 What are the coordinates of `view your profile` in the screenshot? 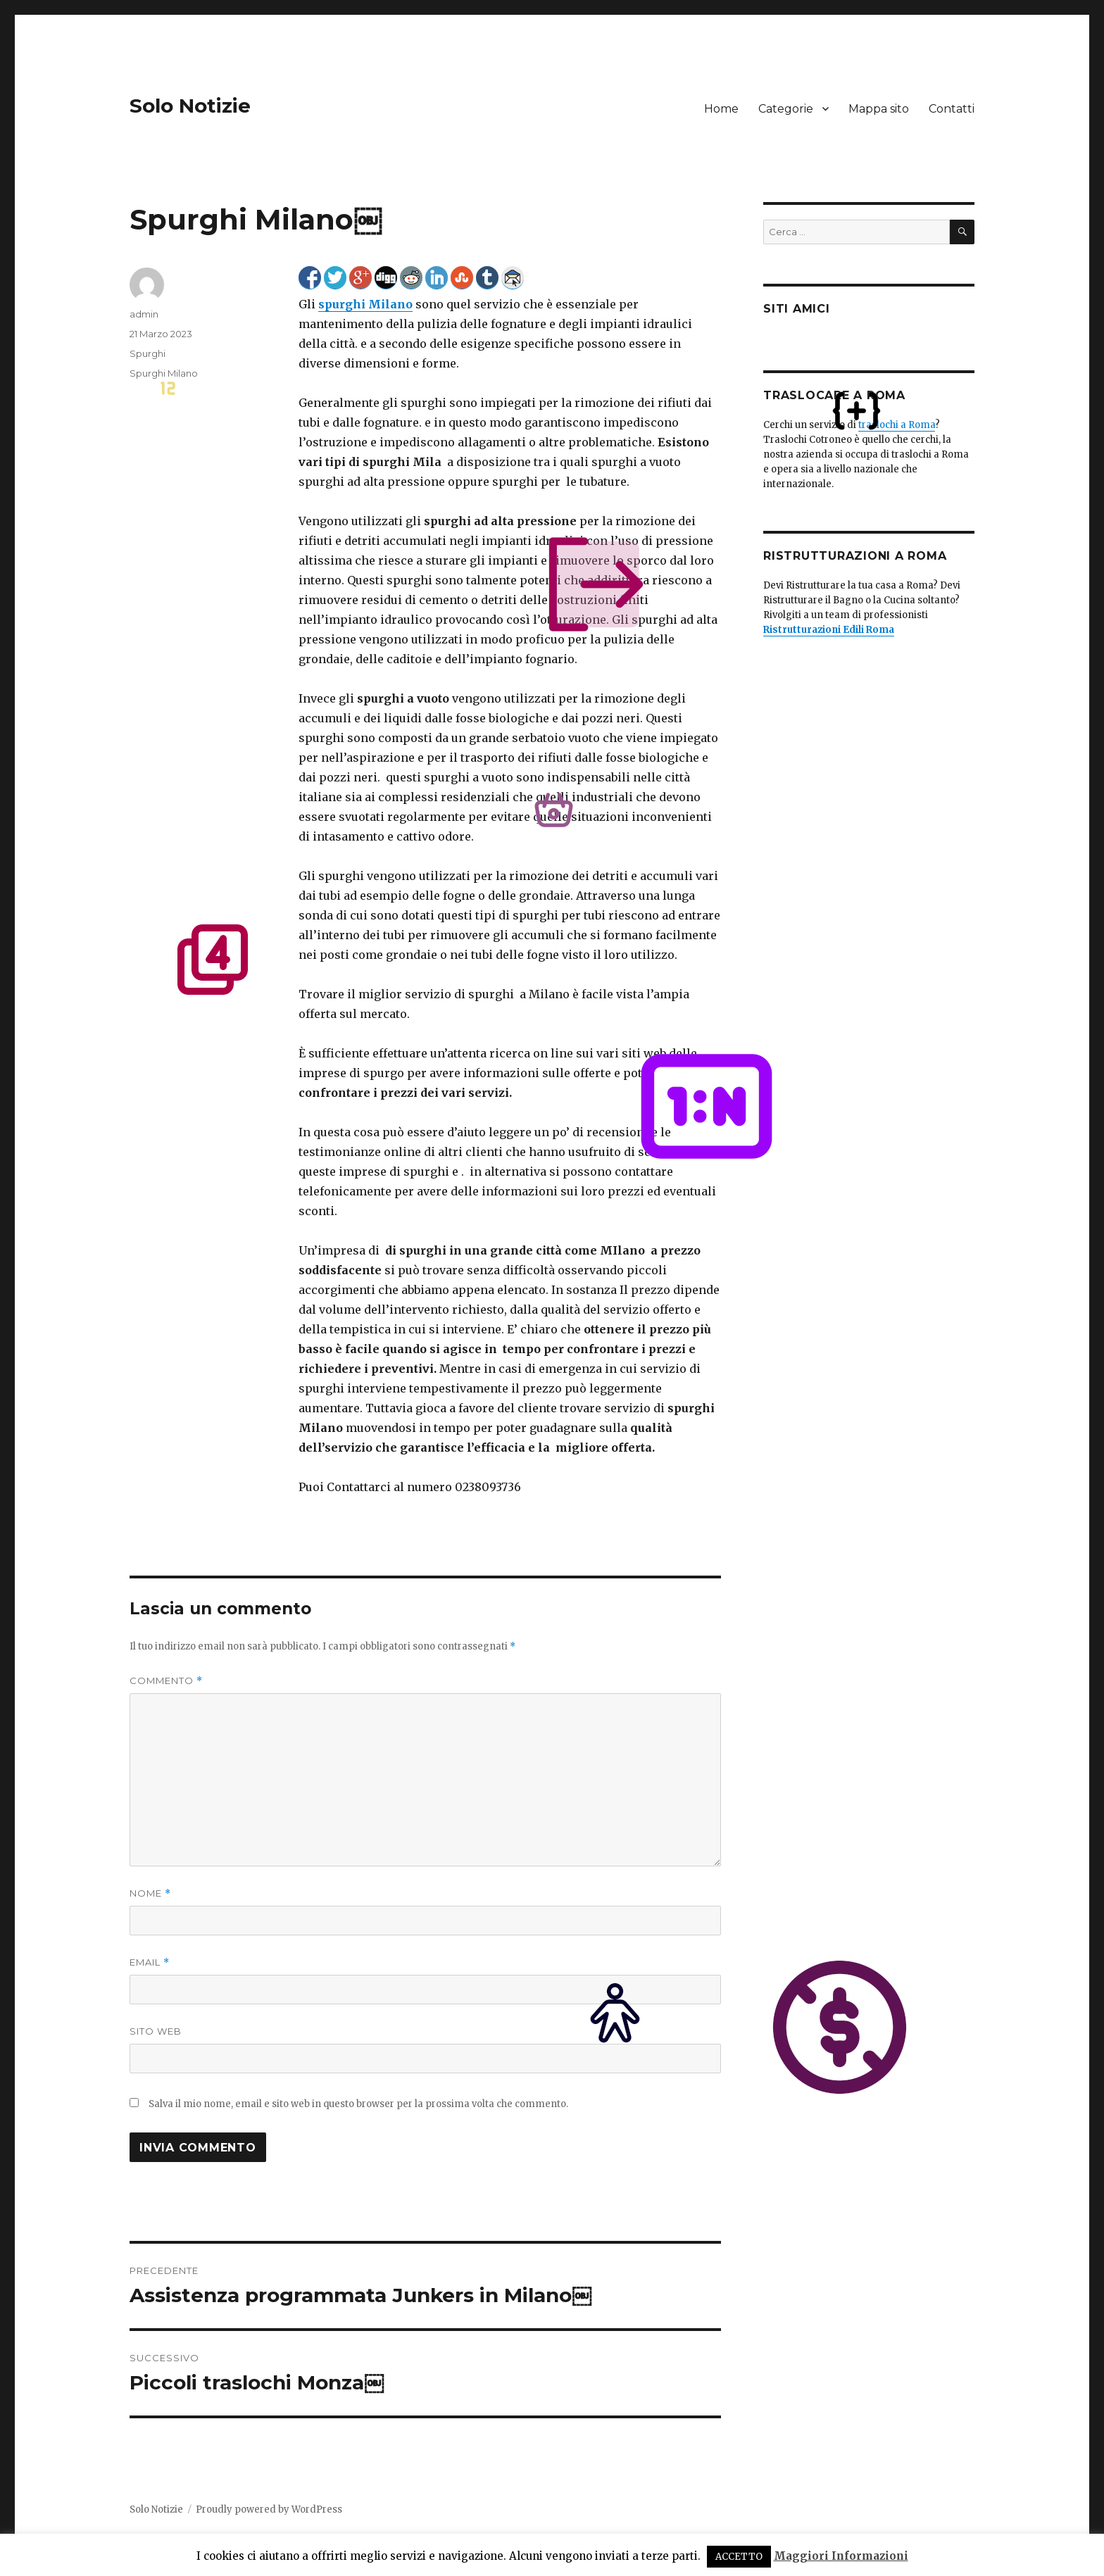 It's located at (615, 2013).